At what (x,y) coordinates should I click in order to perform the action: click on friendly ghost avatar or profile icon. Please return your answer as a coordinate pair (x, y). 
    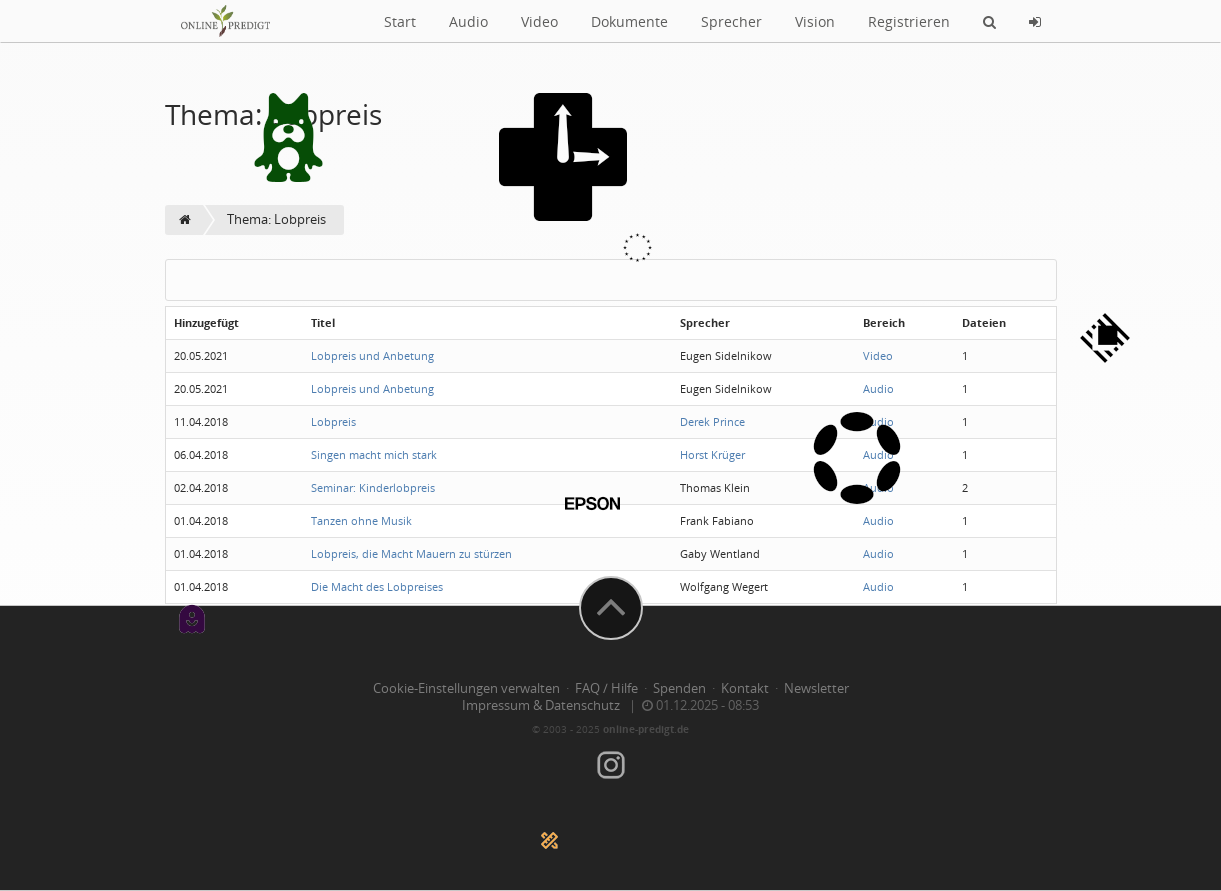
    Looking at the image, I should click on (192, 619).